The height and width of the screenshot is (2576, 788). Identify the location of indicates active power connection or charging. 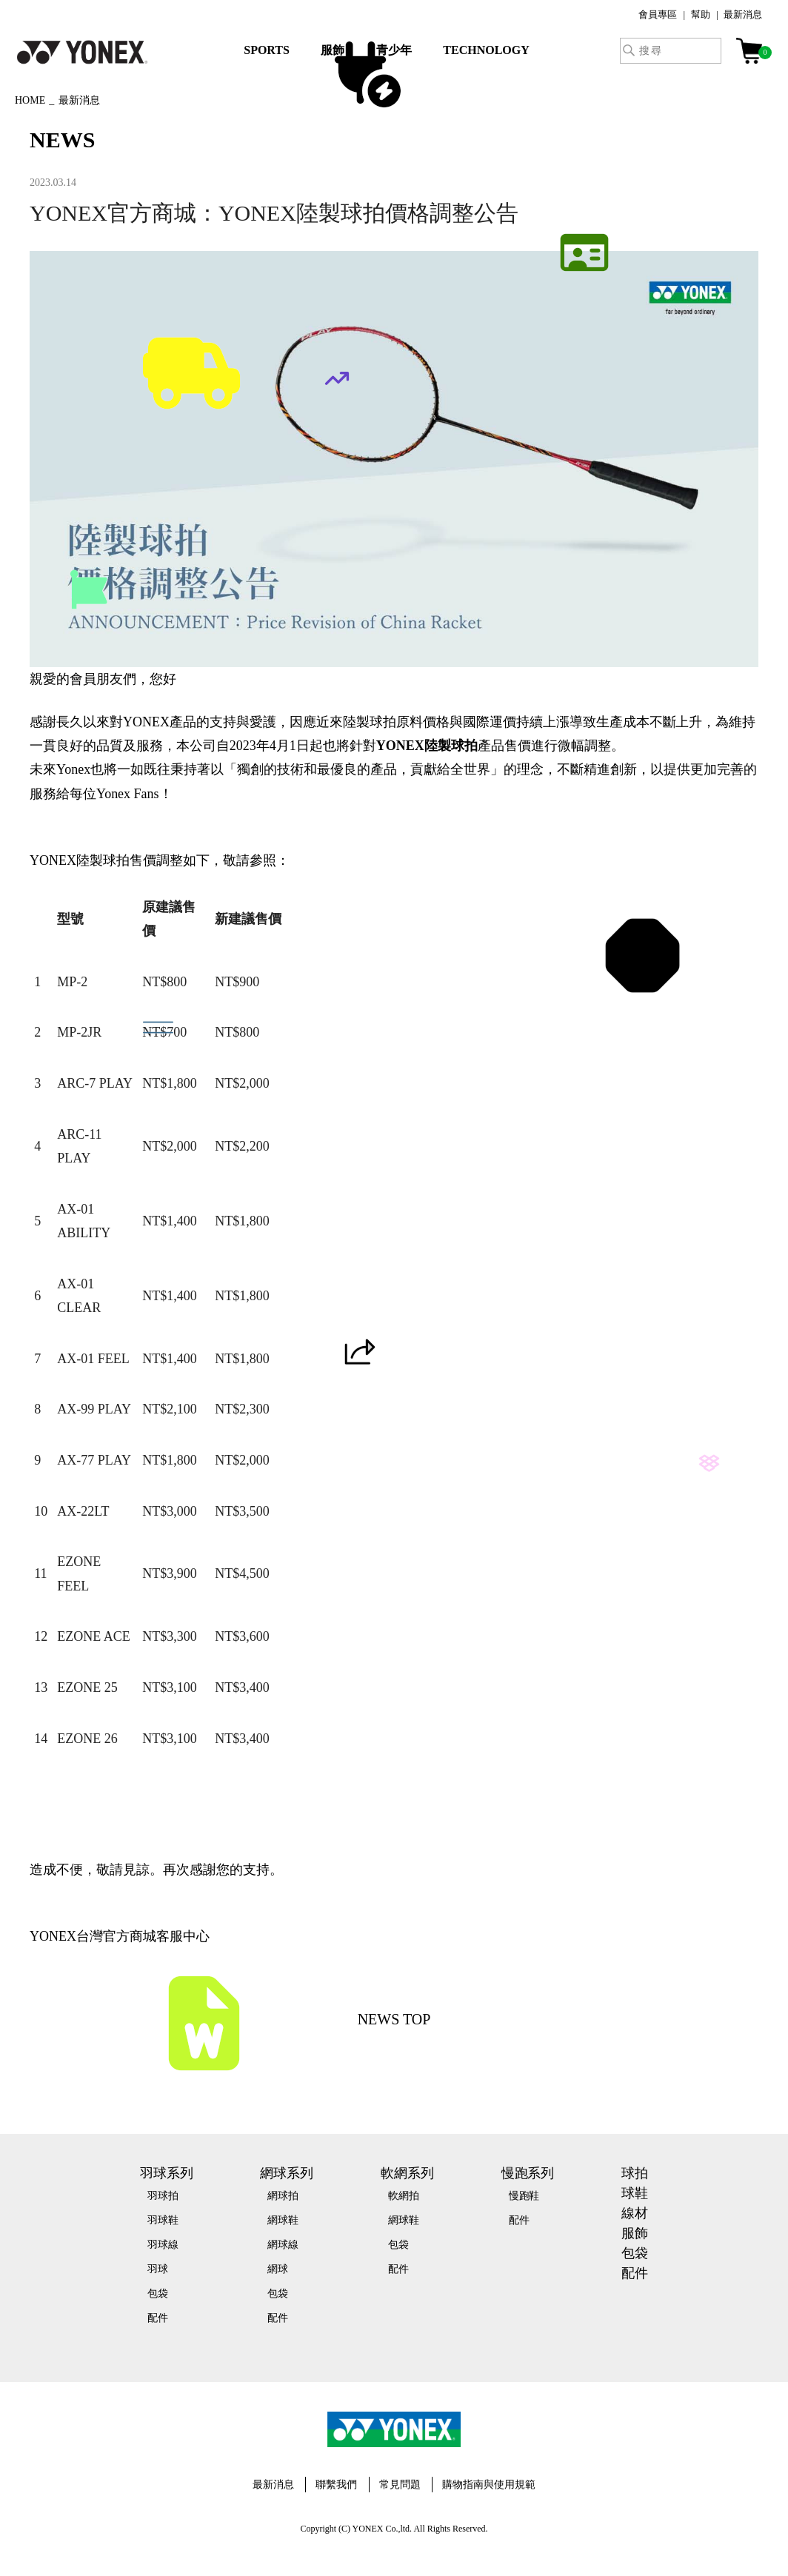
(364, 74).